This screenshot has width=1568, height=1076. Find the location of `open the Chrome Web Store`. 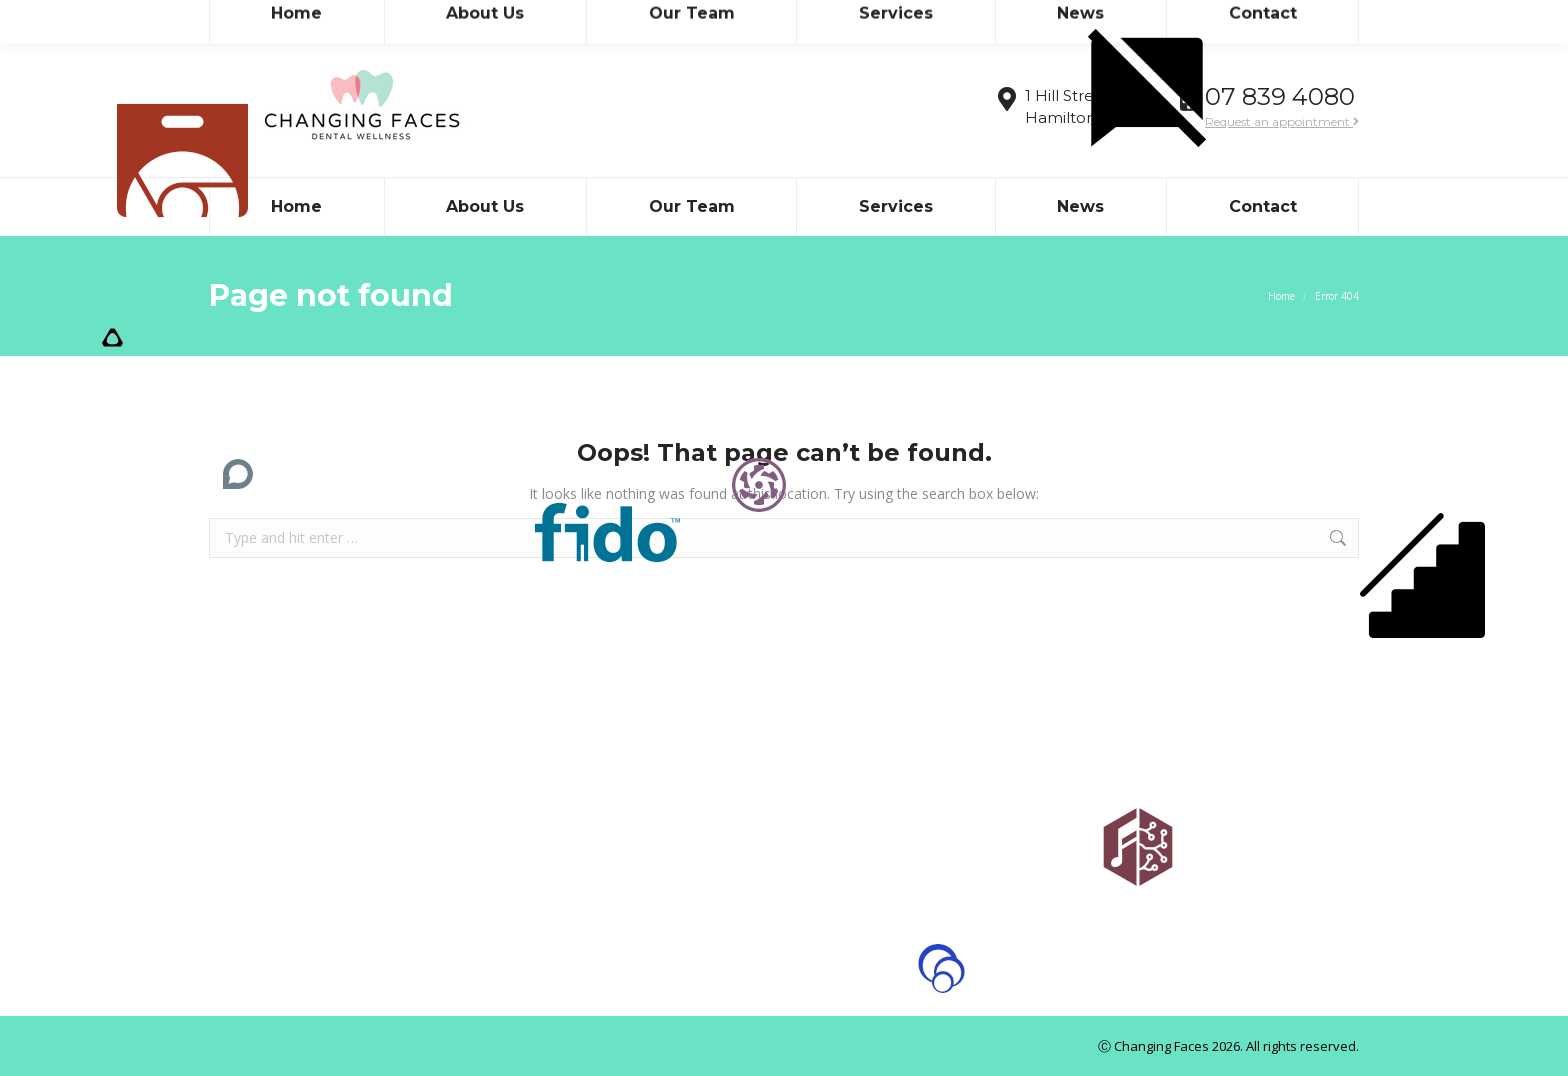

open the Chrome Web Store is located at coordinates (182, 160).